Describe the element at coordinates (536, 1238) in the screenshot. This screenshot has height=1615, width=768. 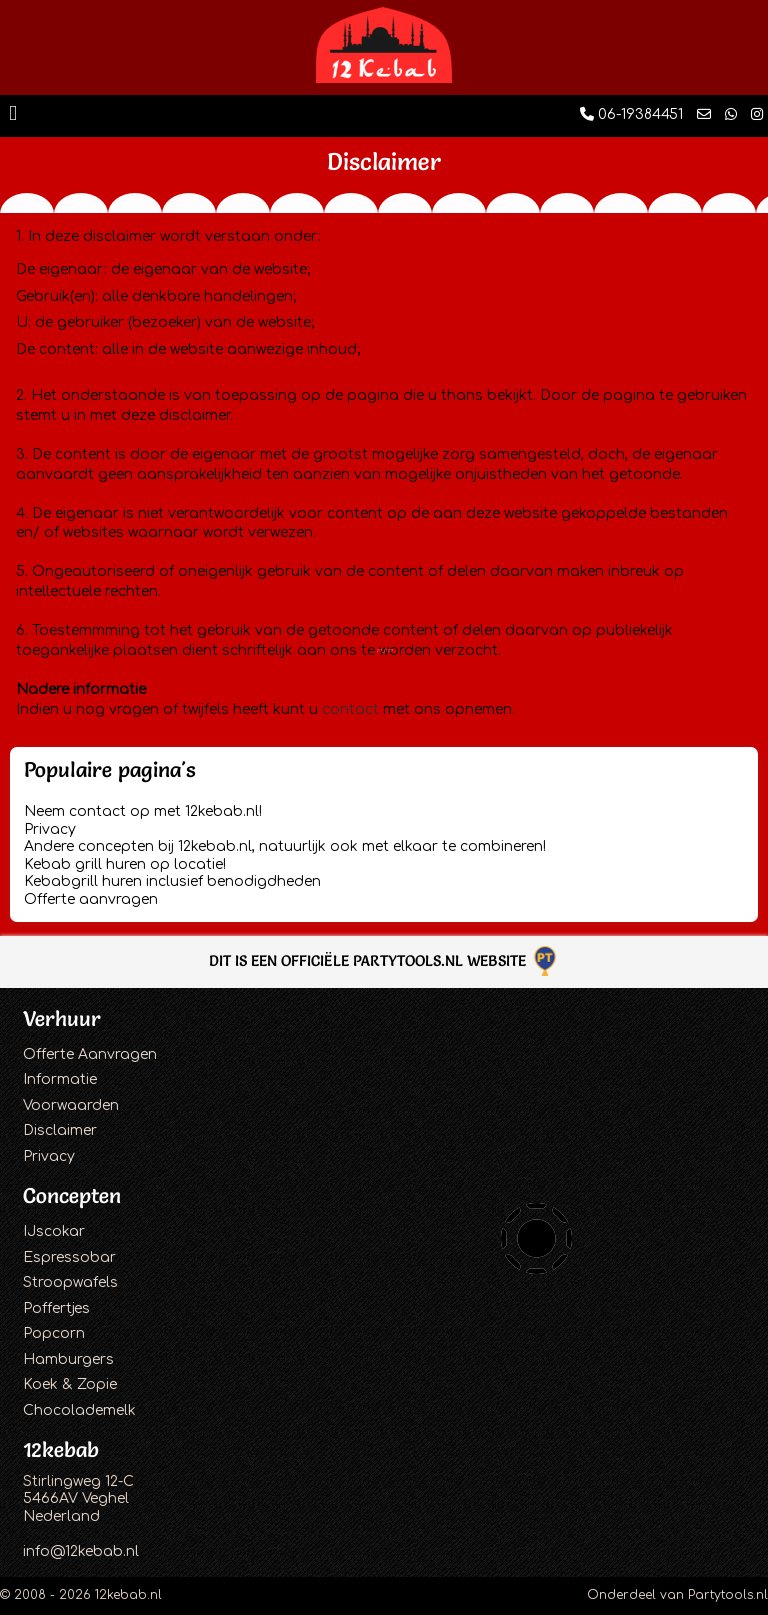
I see `open localsend app for local file sharing` at that location.